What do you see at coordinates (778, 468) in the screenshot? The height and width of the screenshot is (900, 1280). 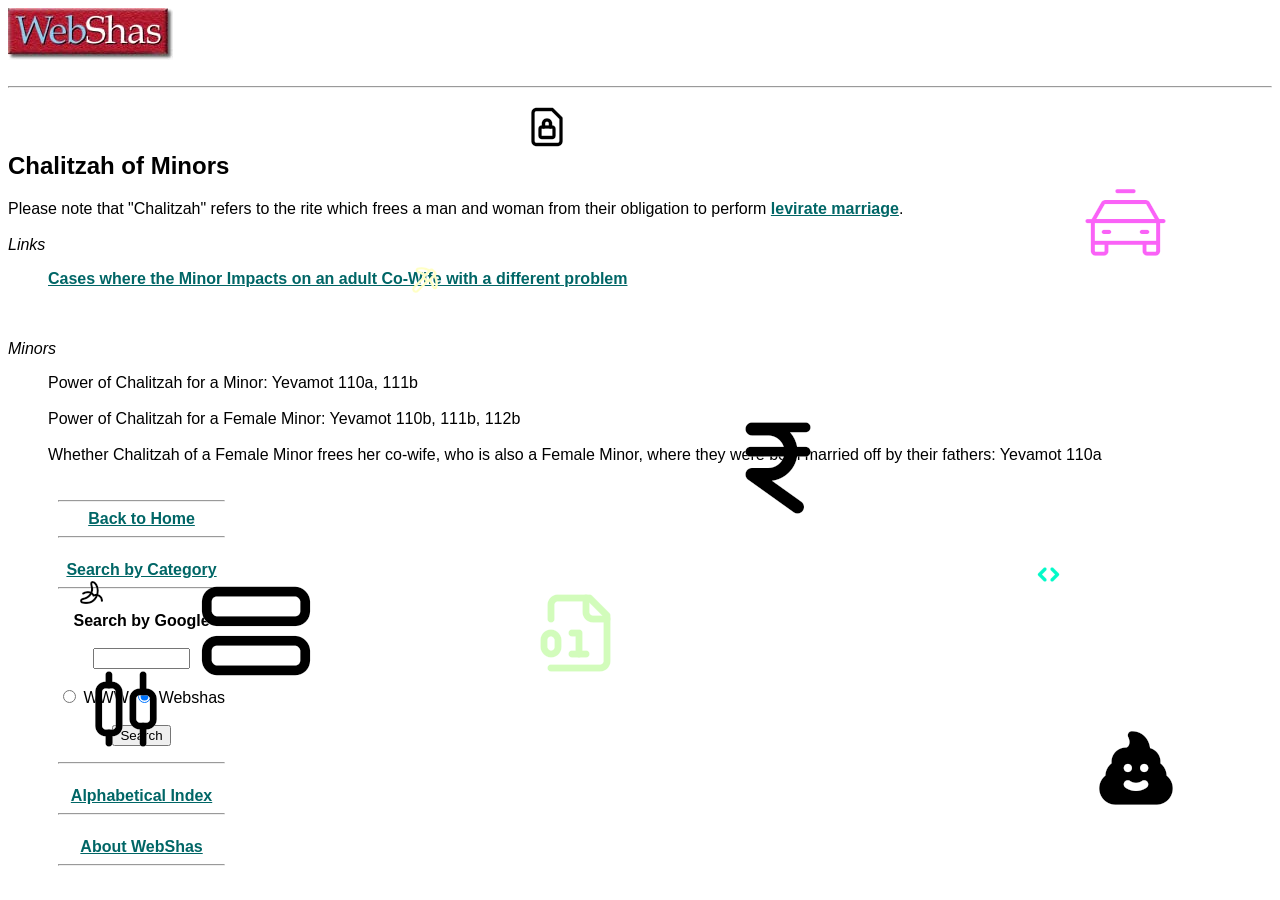 I see `view price in indian rupees` at bounding box center [778, 468].